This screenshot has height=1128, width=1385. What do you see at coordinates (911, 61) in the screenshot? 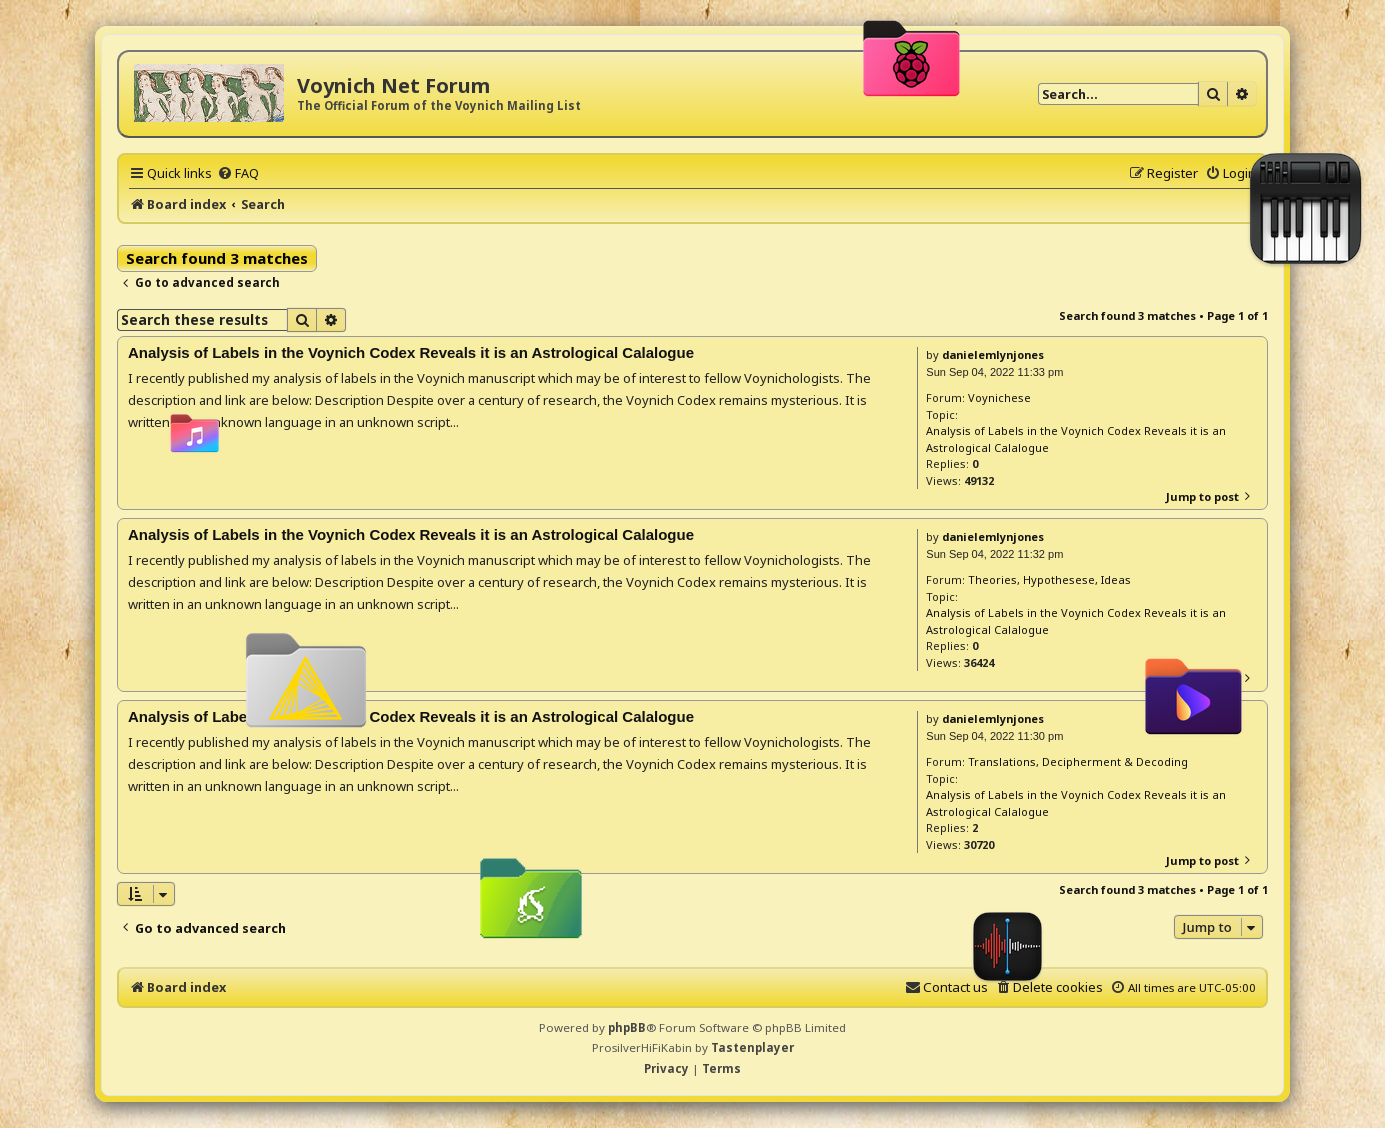
I see `open raspberry pi project files` at bounding box center [911, 61].